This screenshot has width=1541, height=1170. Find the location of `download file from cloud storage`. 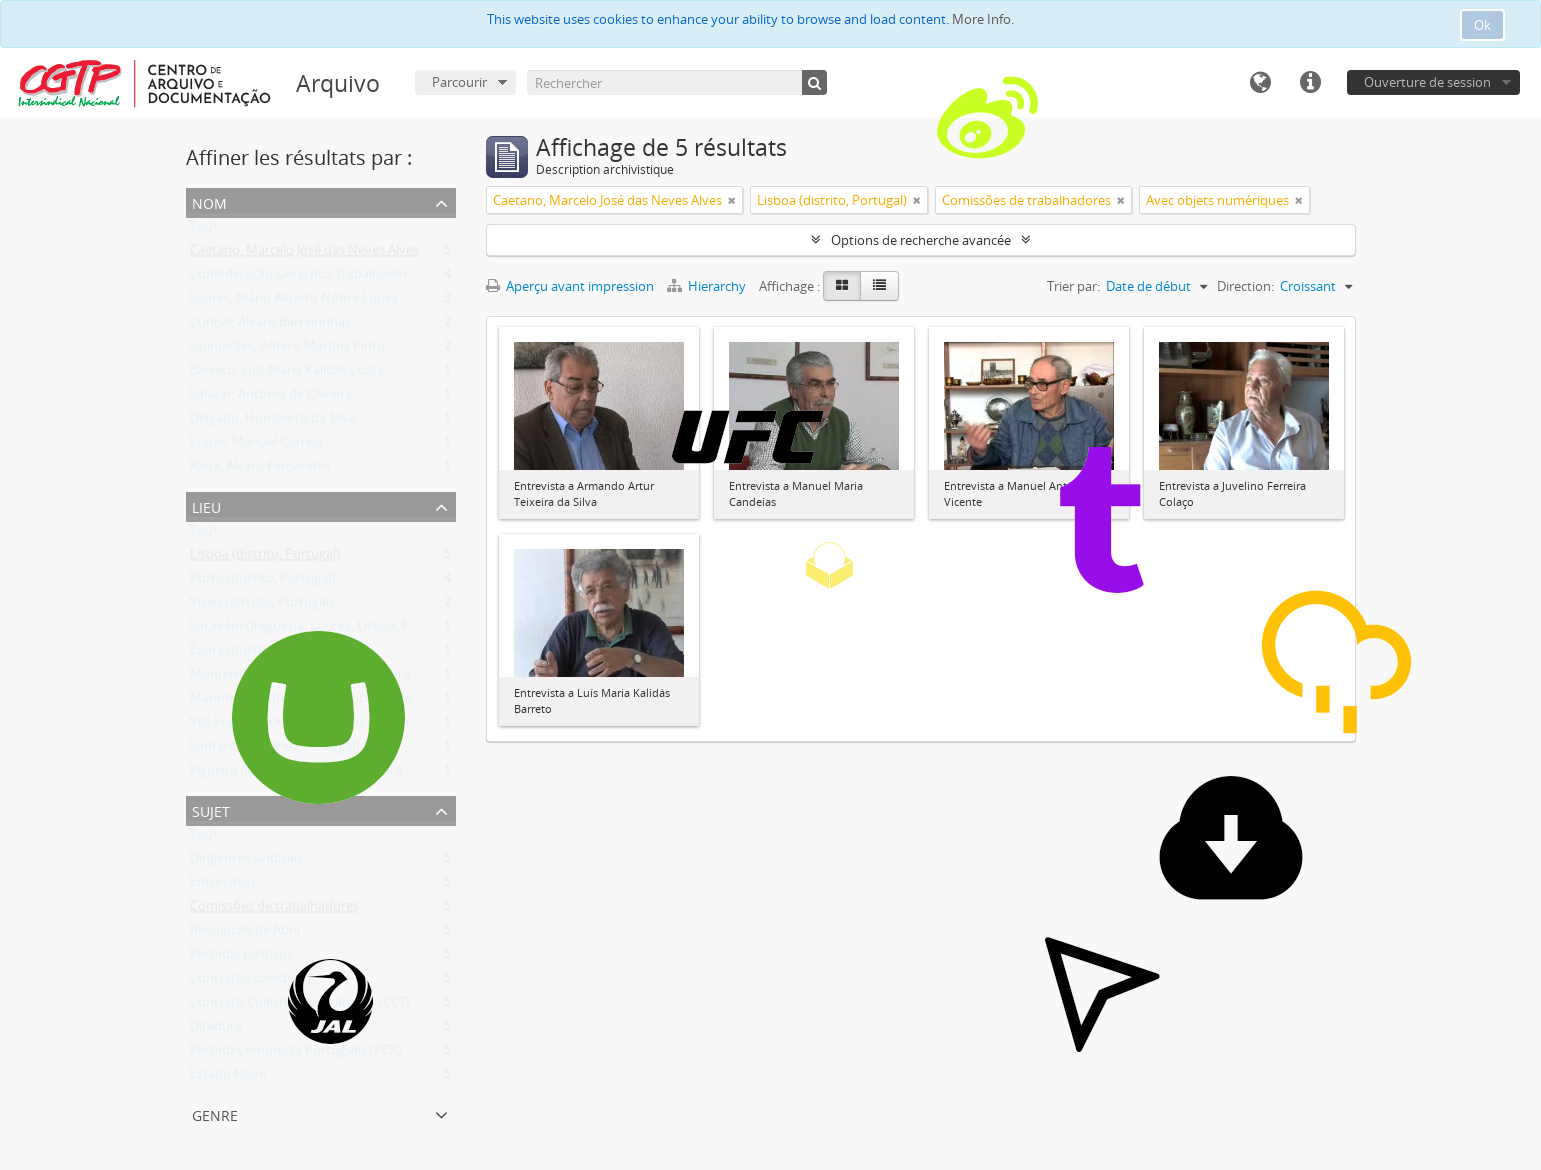

download file from cloud storage is located at coordinates (1231, 841).